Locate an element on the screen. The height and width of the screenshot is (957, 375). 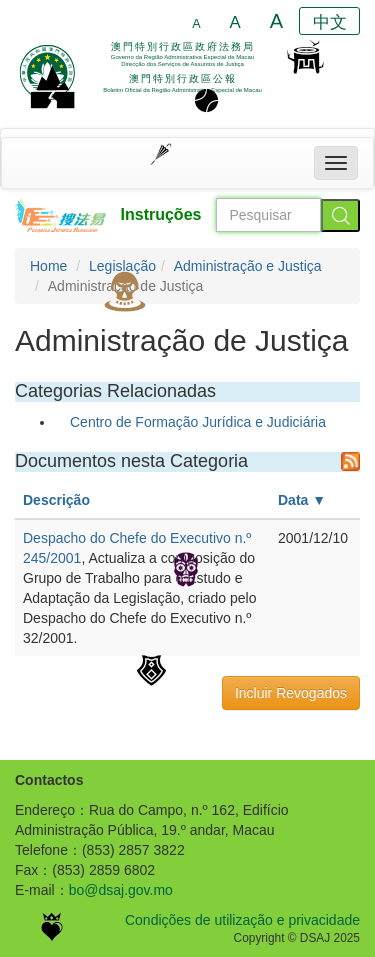
día de los muertos themed game element or decoration is located at coordinates (186, 569).